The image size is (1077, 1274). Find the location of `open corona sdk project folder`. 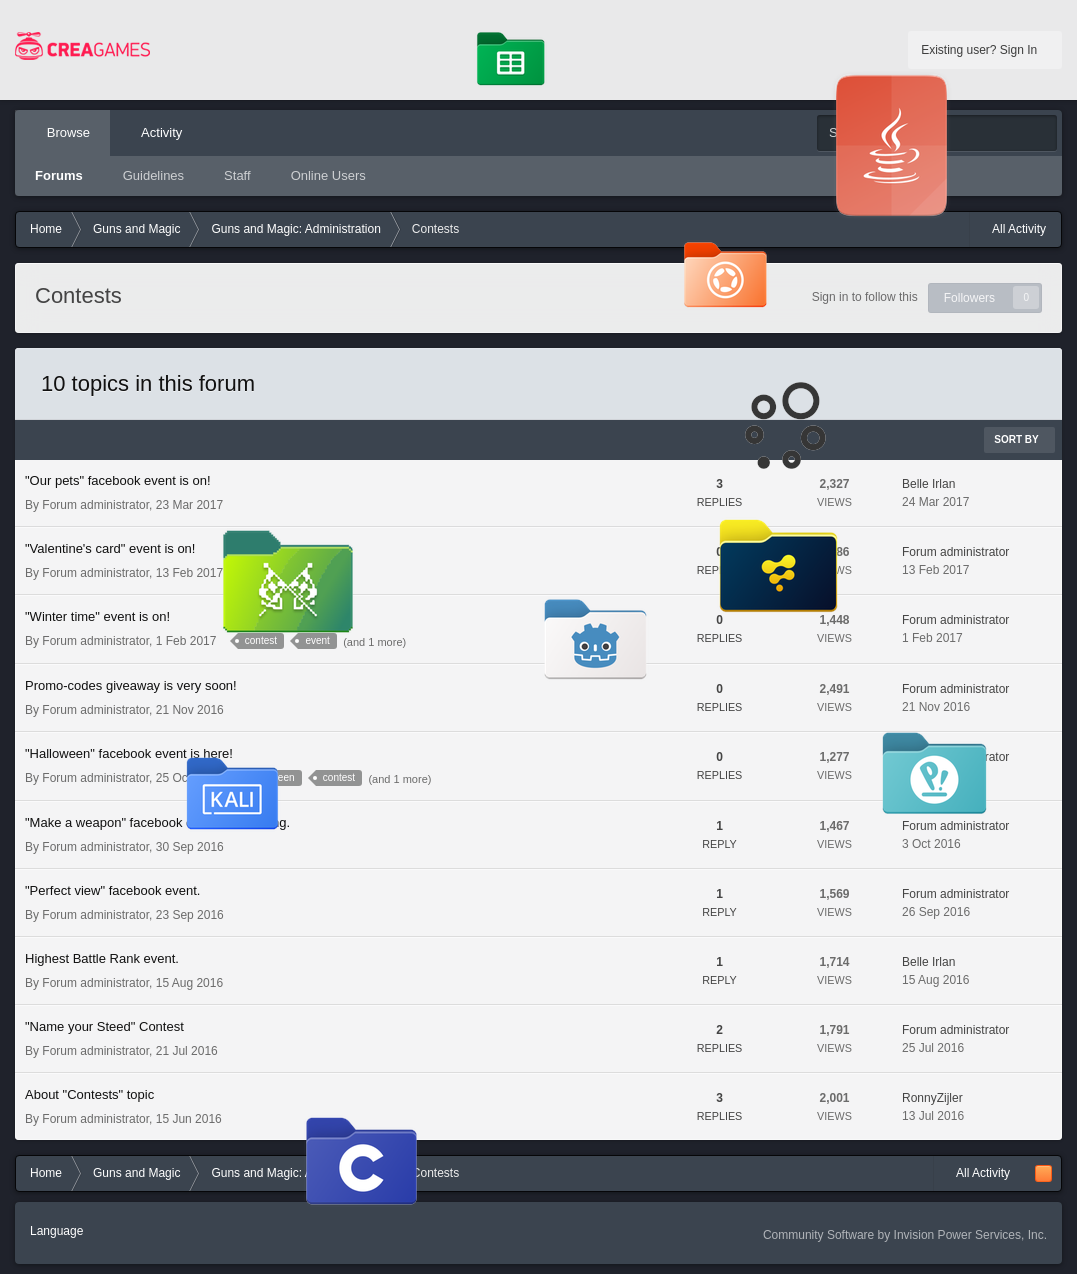

open corona sdk project folder is located at coordinates (725, 277).